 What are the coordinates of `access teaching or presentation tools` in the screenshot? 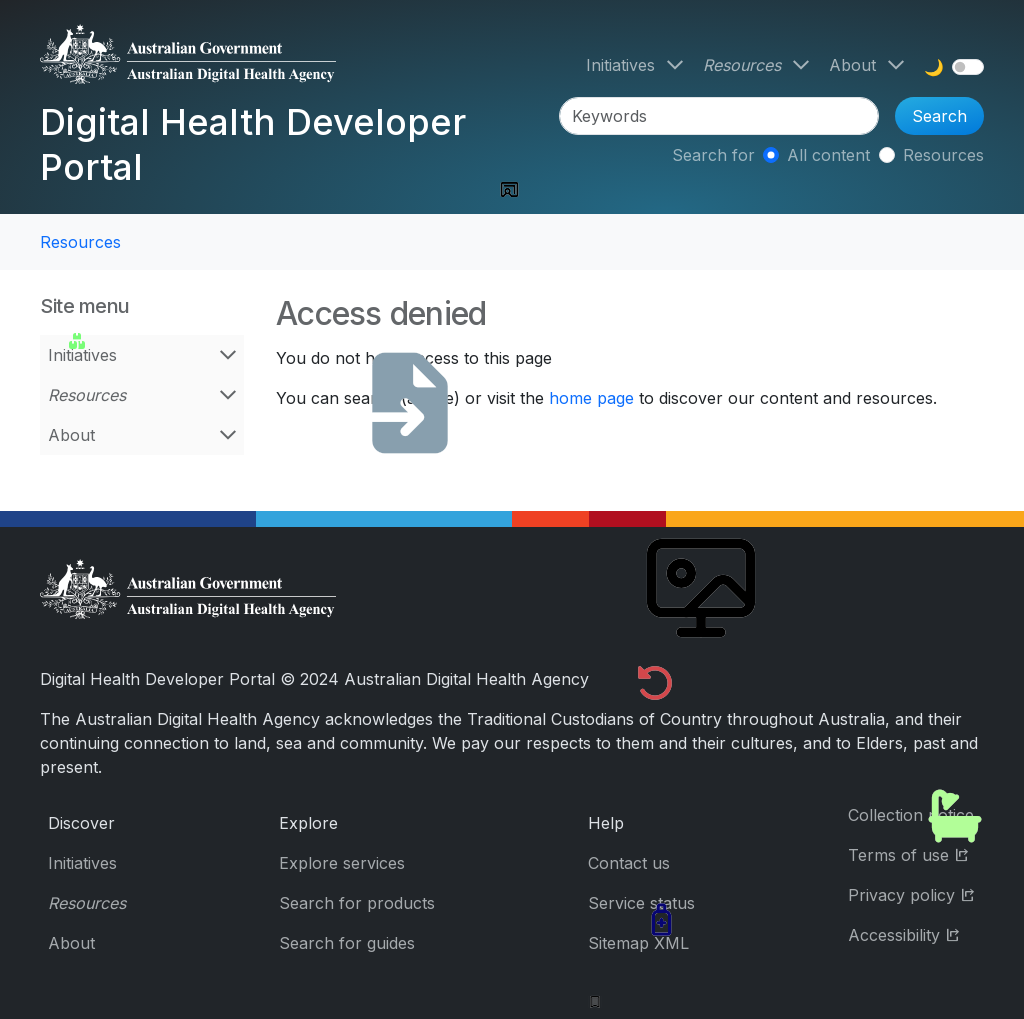 It's located at (509, 189).